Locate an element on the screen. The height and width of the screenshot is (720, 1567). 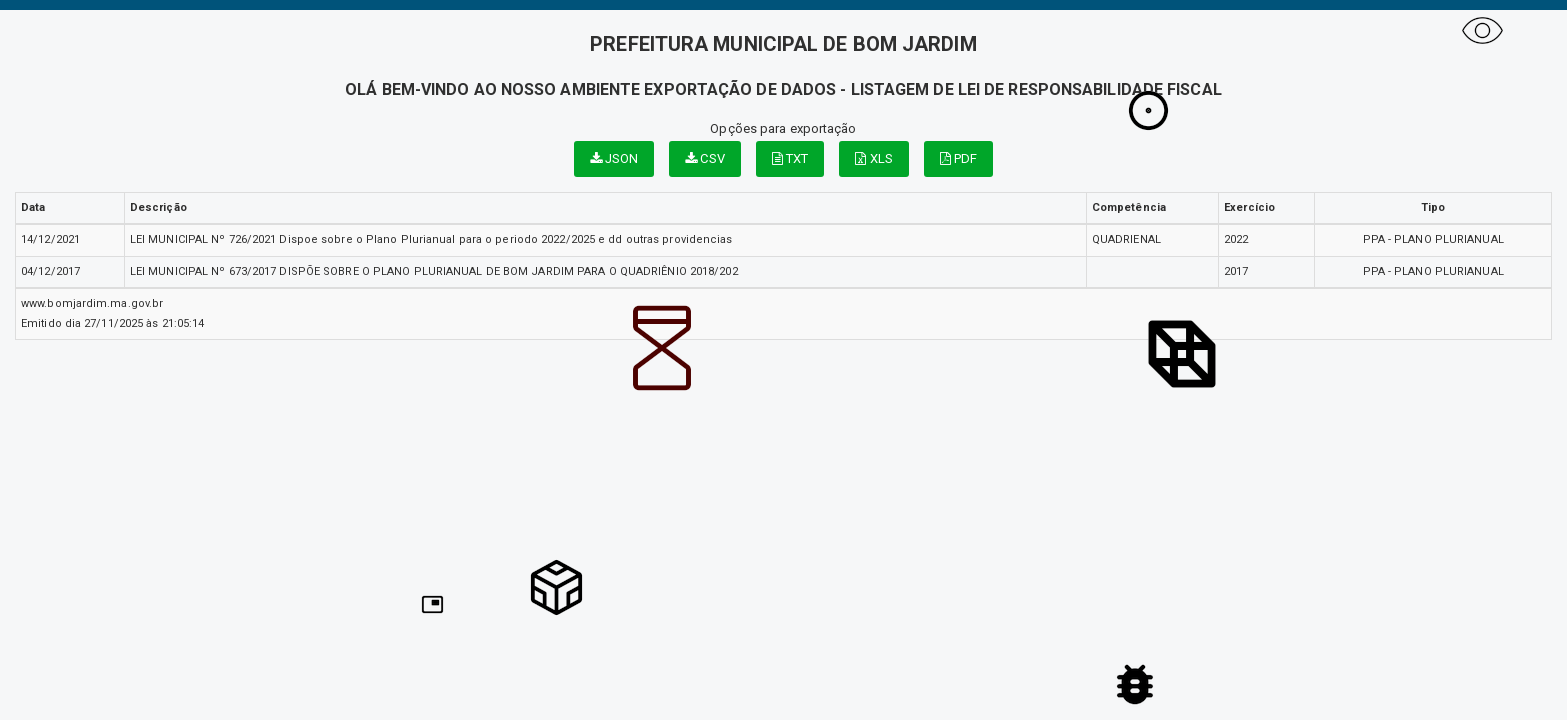
enable picture-in-picture mode is located at coordinates (432, 604).